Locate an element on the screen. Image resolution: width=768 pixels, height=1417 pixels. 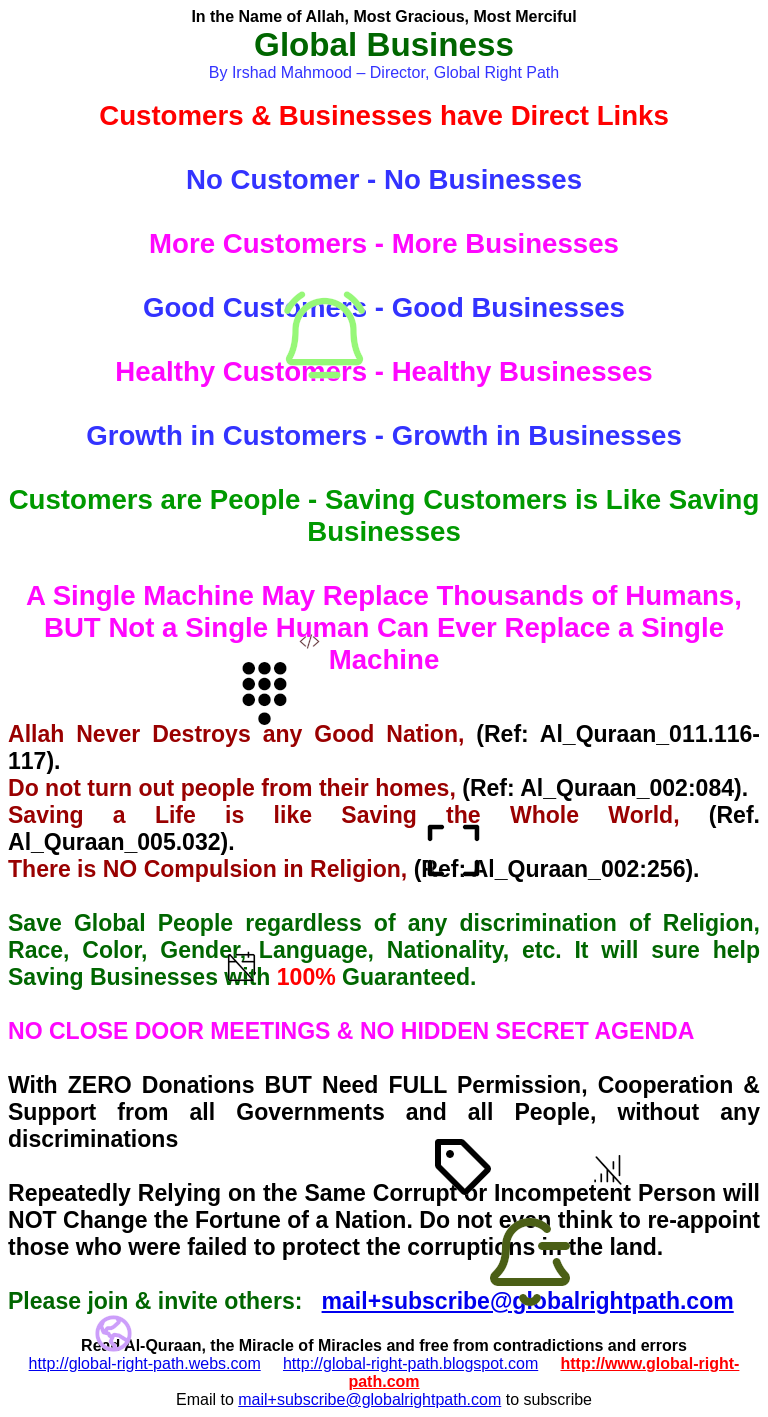
indicates no cellular signal or network connection is located at coordinates (608, 1170).